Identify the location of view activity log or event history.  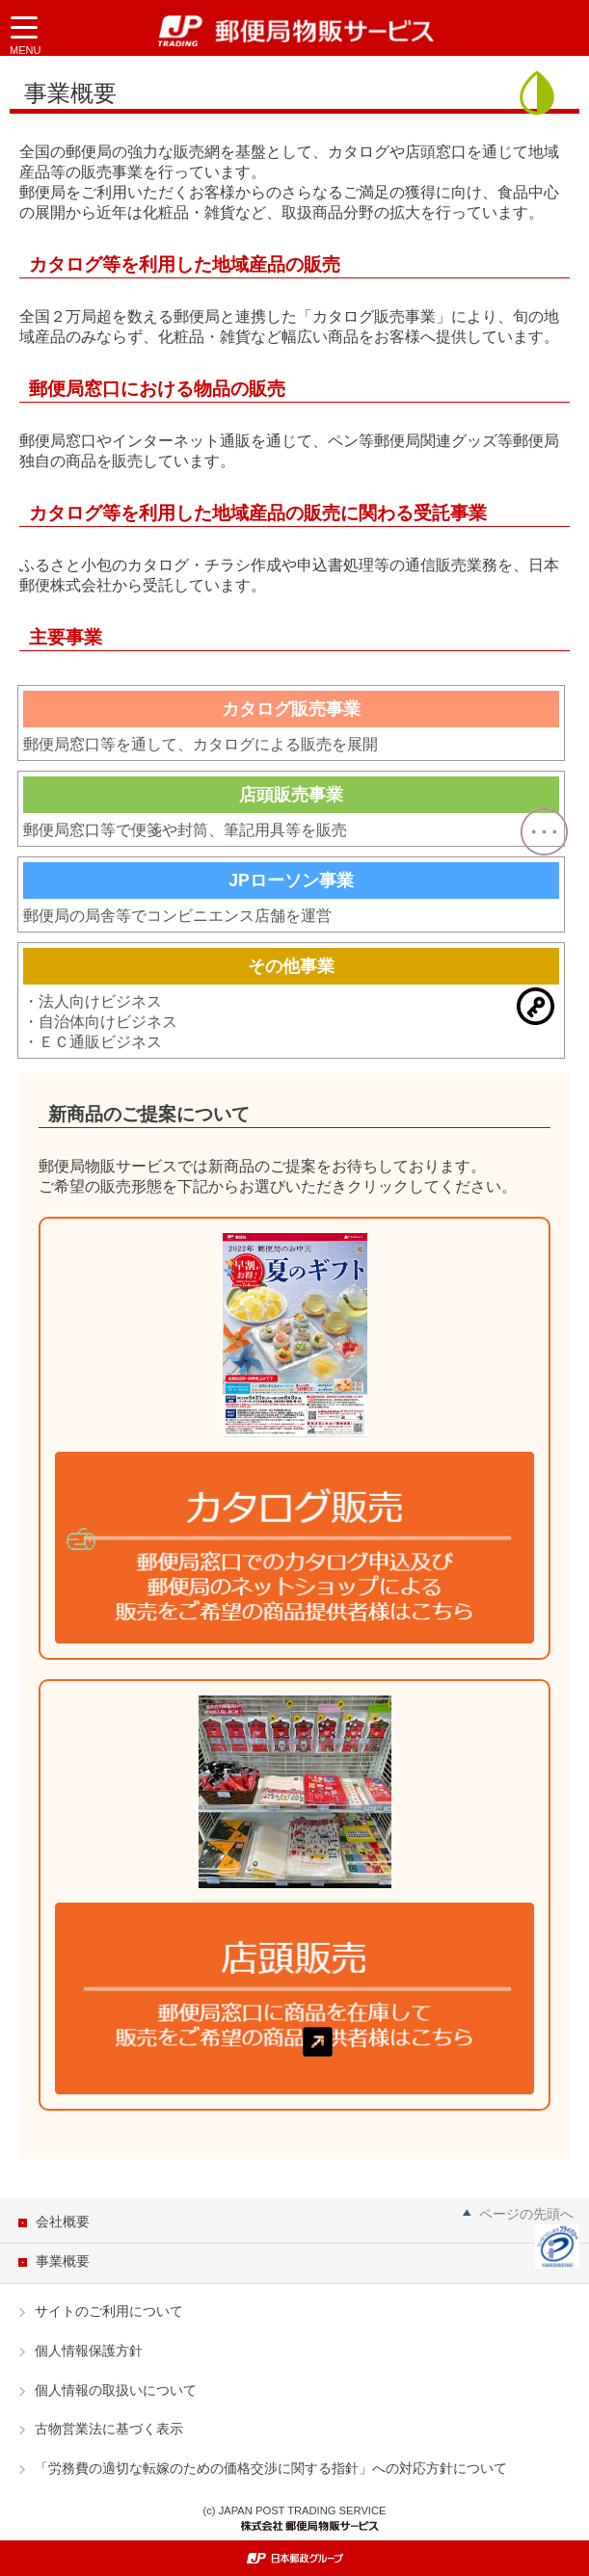
(81, 1540).